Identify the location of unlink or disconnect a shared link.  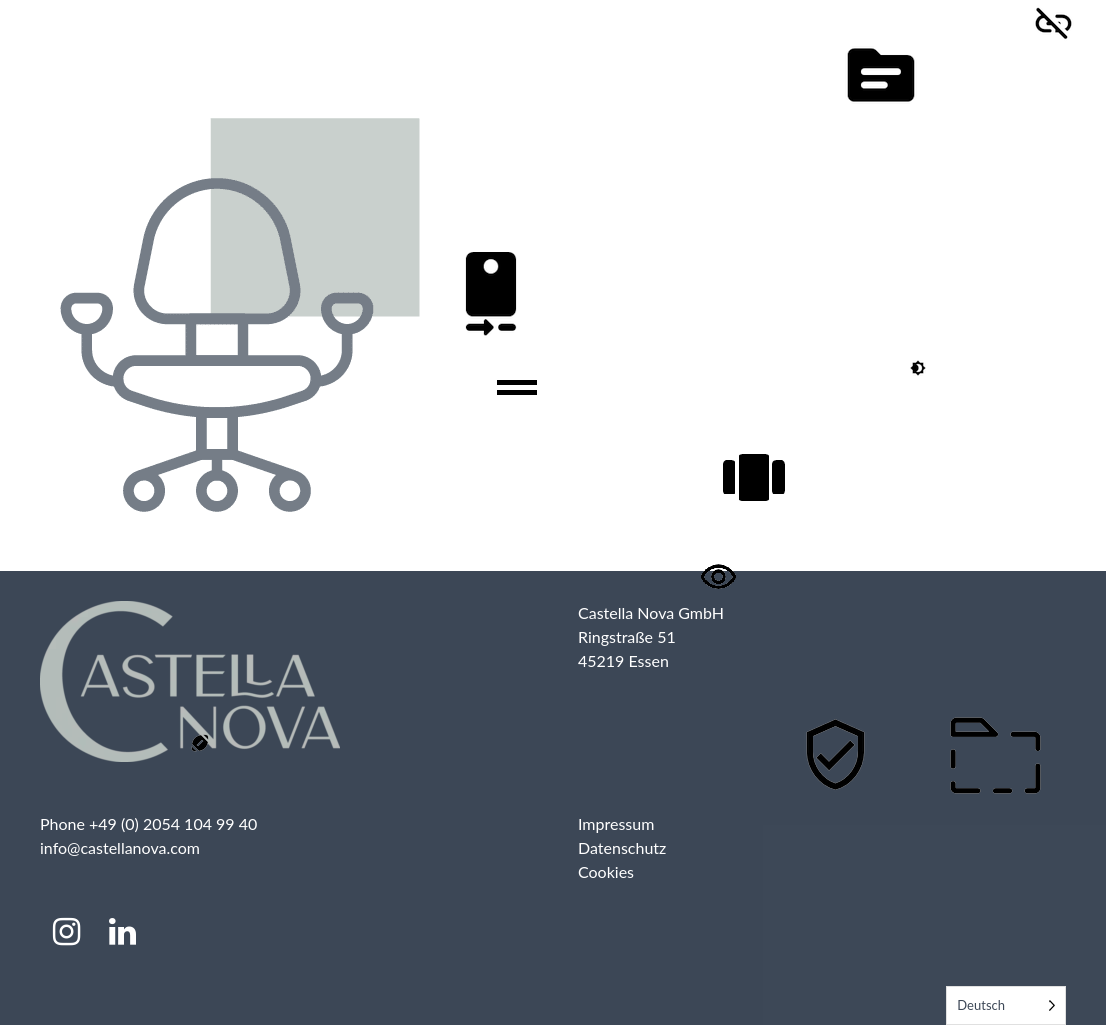
(1053, 23).